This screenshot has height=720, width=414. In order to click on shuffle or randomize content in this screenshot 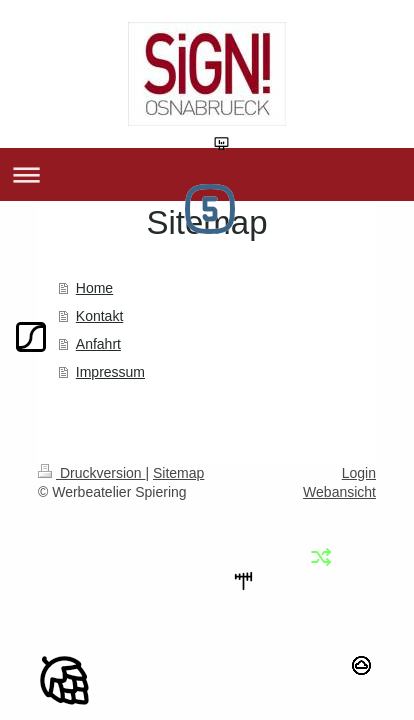, I will do `click(321, 557)`.